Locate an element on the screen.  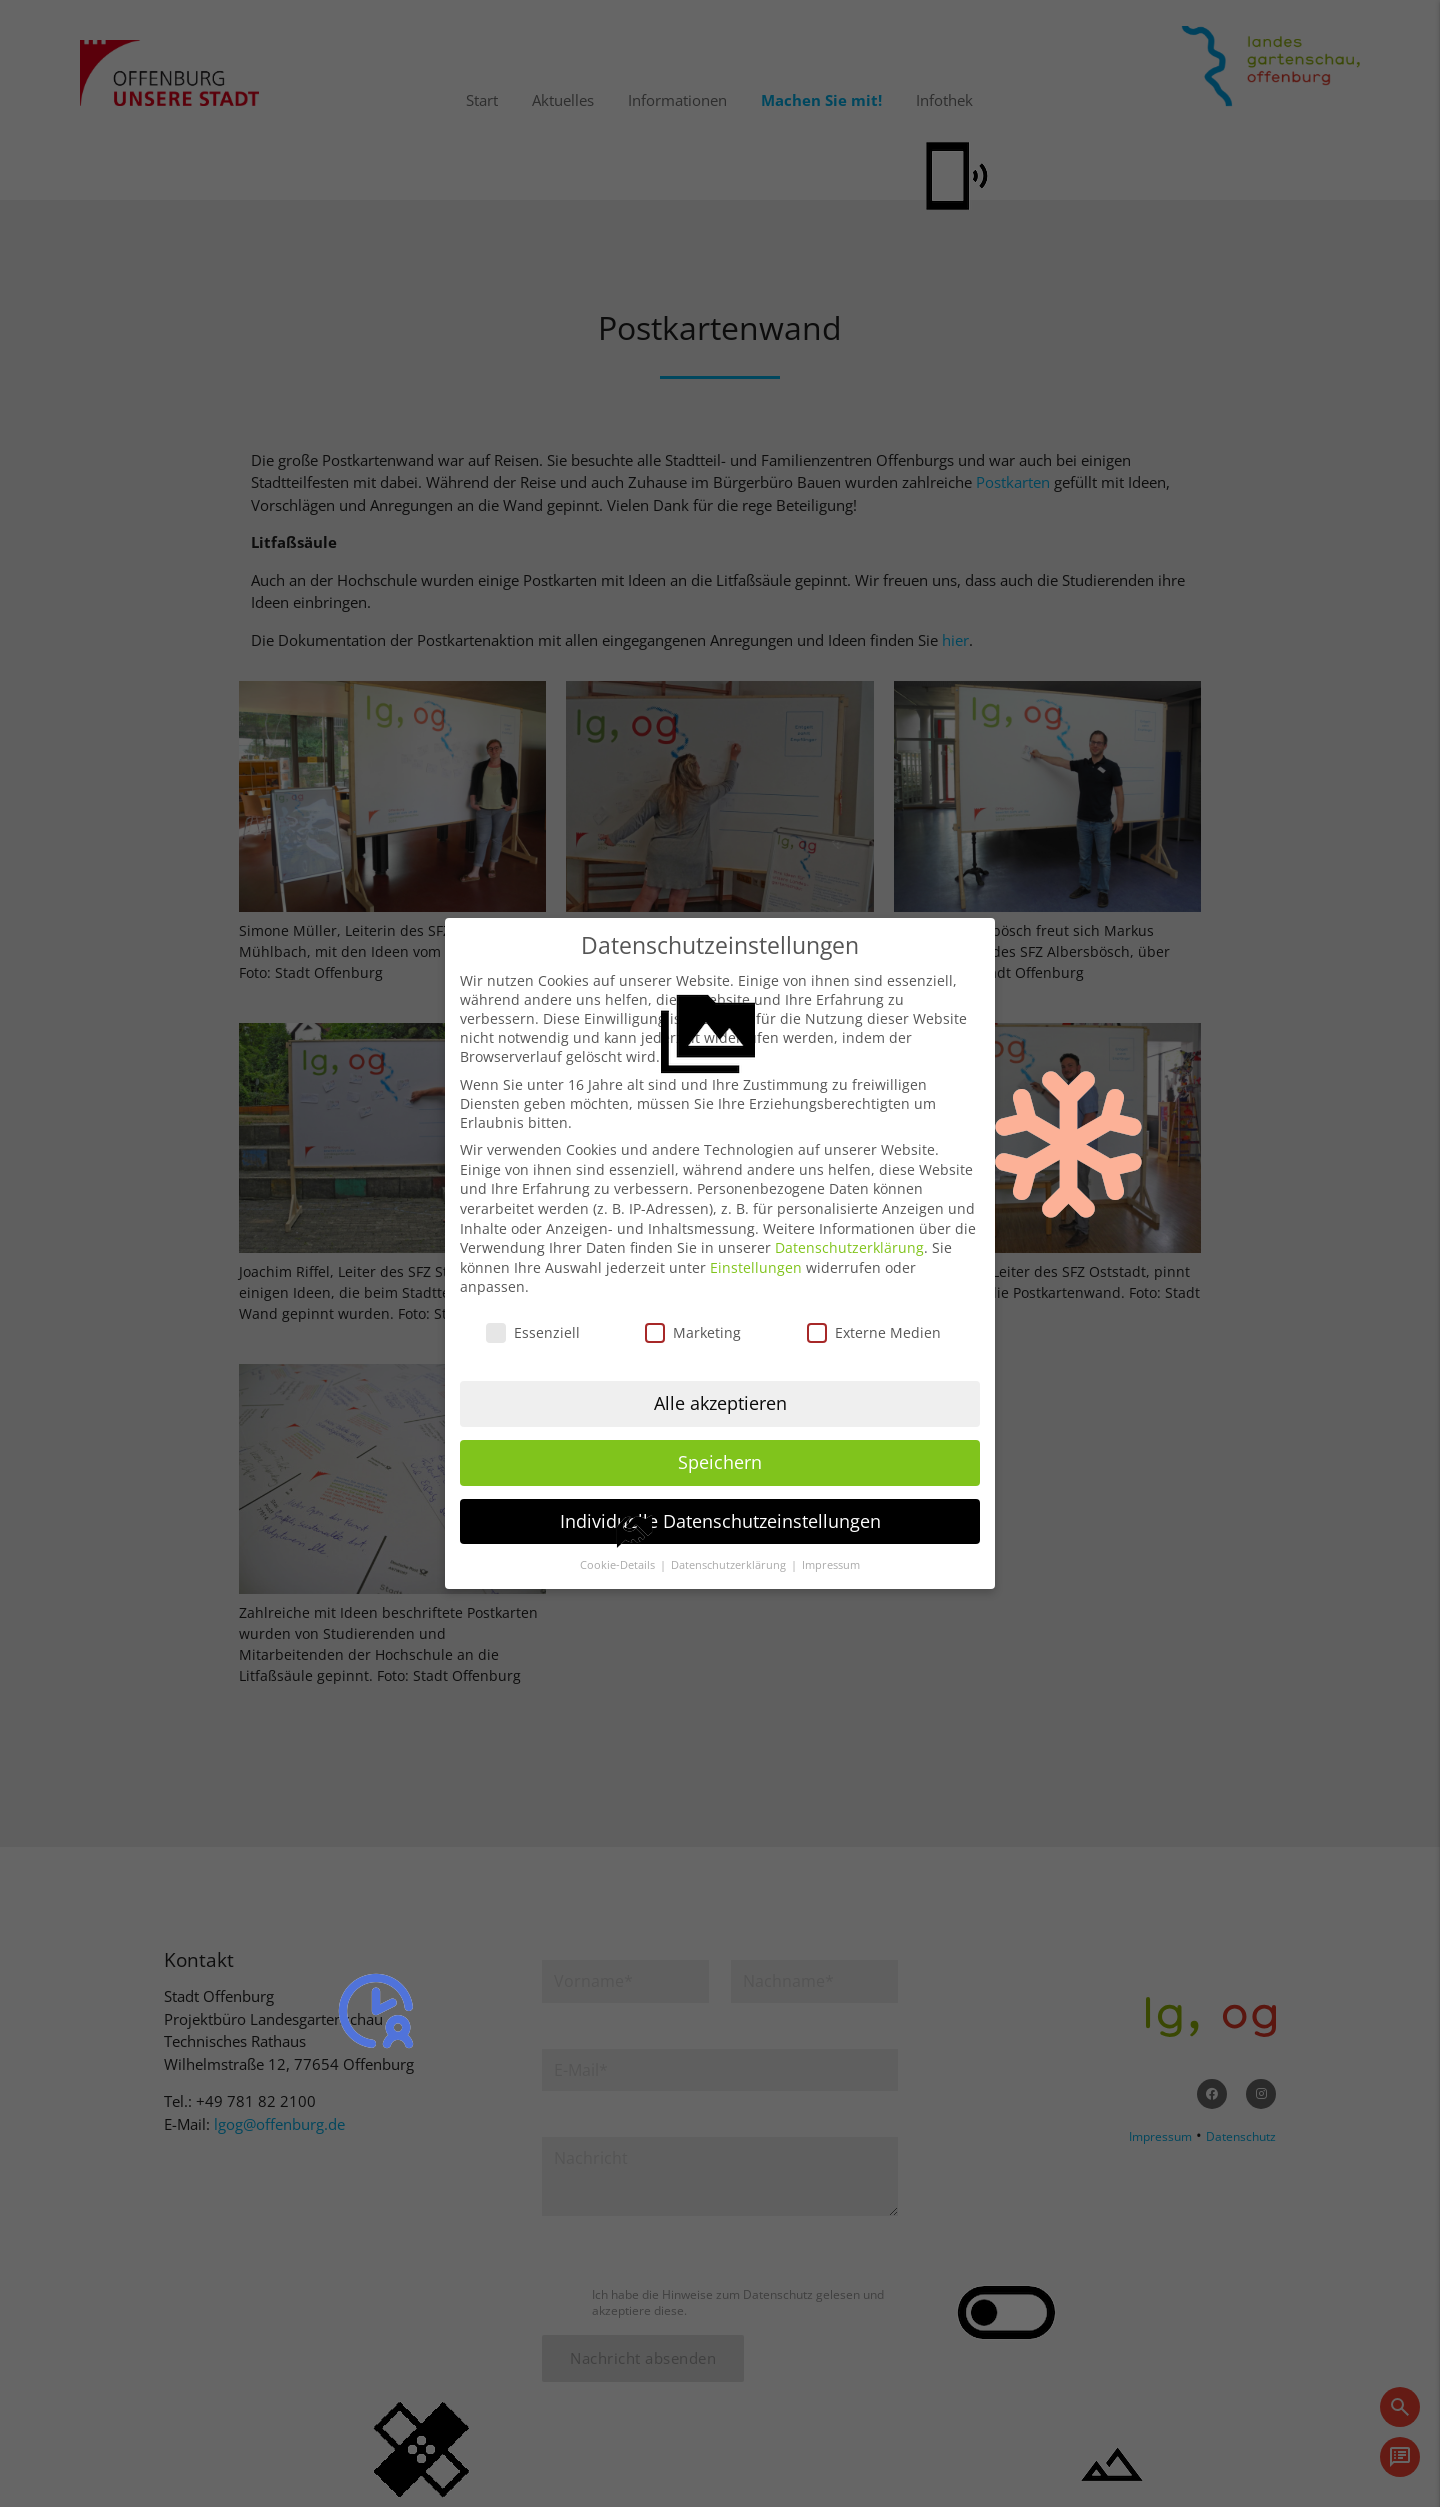
incoming call or notification on linked device is located at coordinates (957, 176).